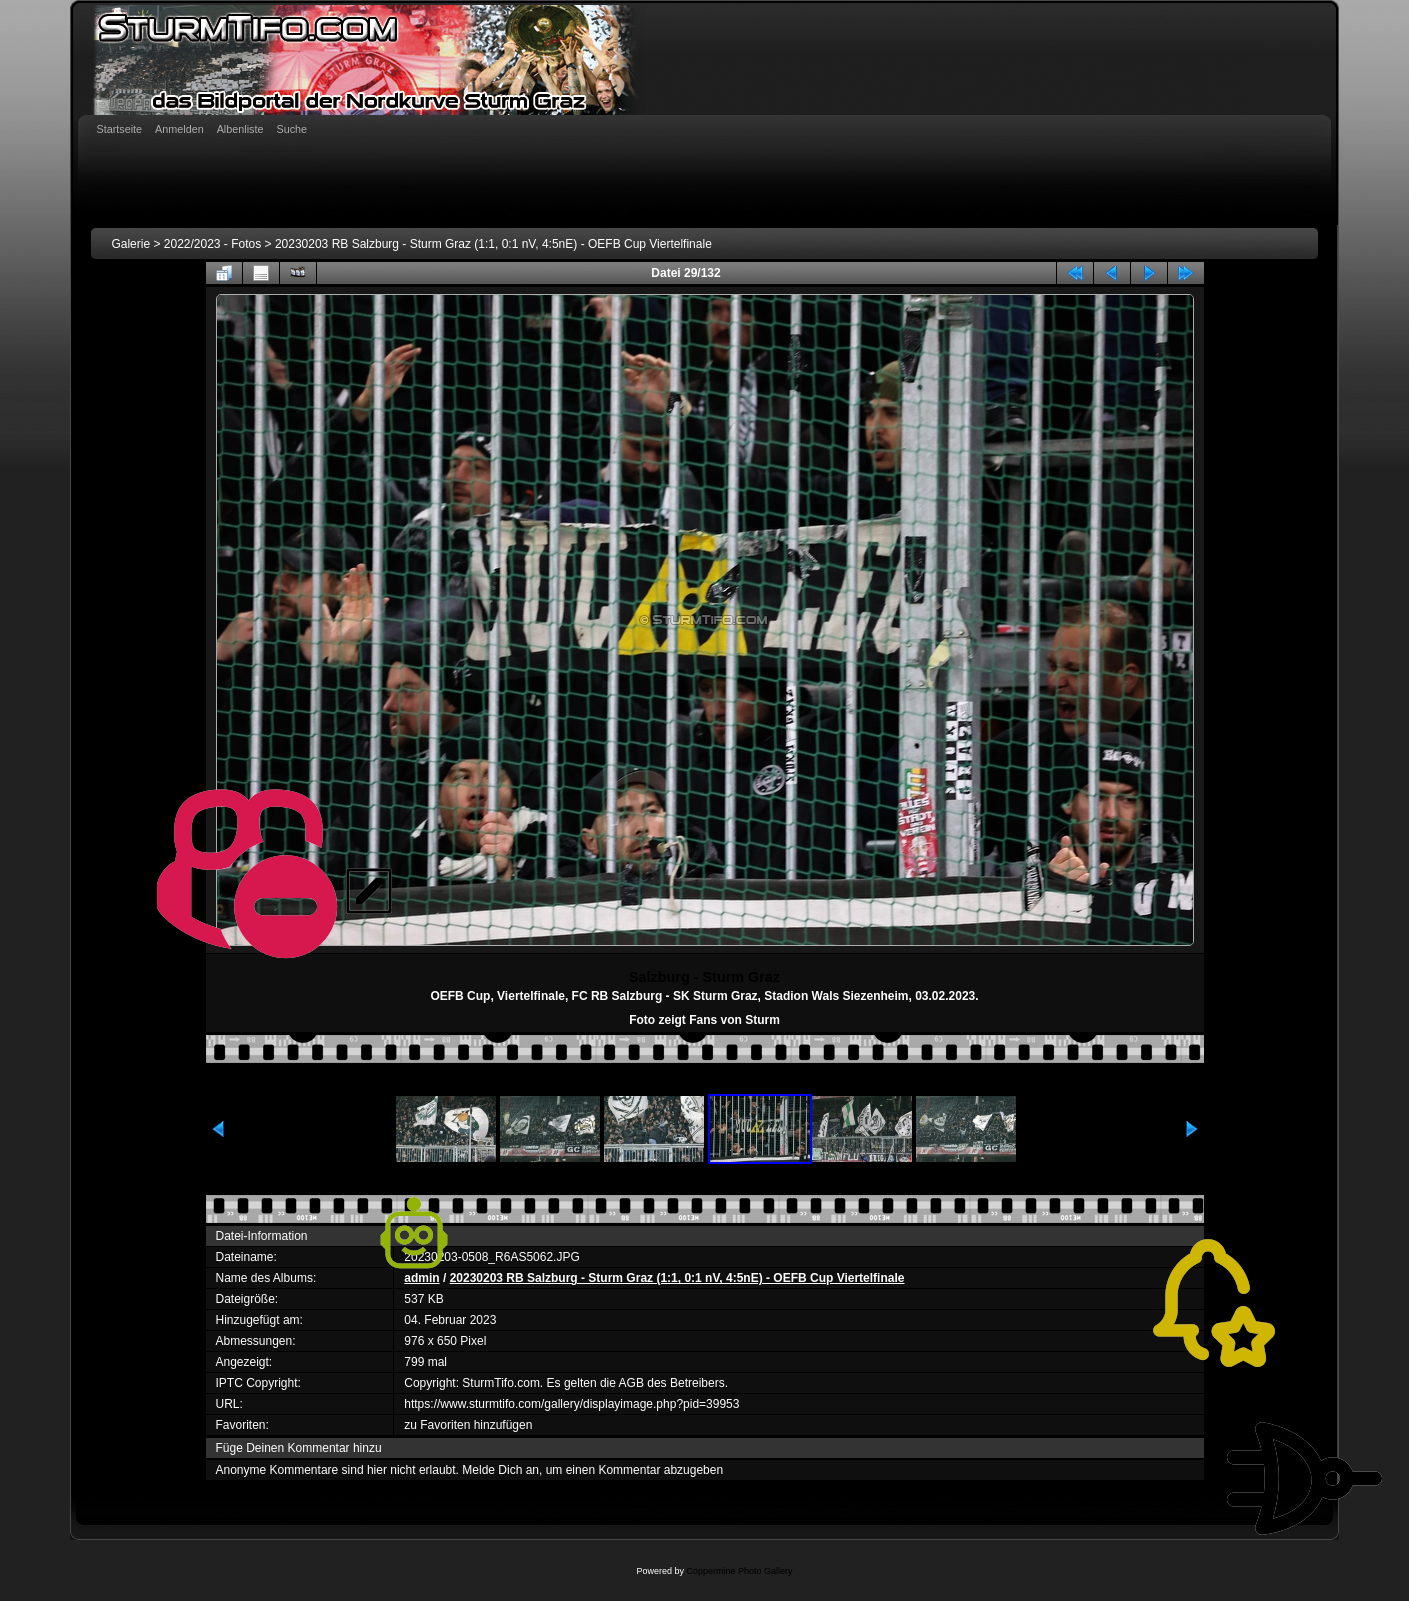 This screenshot has width=1409, height=1601. I want to click on NOR logic gate symbol for circuit diagrams, so click(1304, 1478).